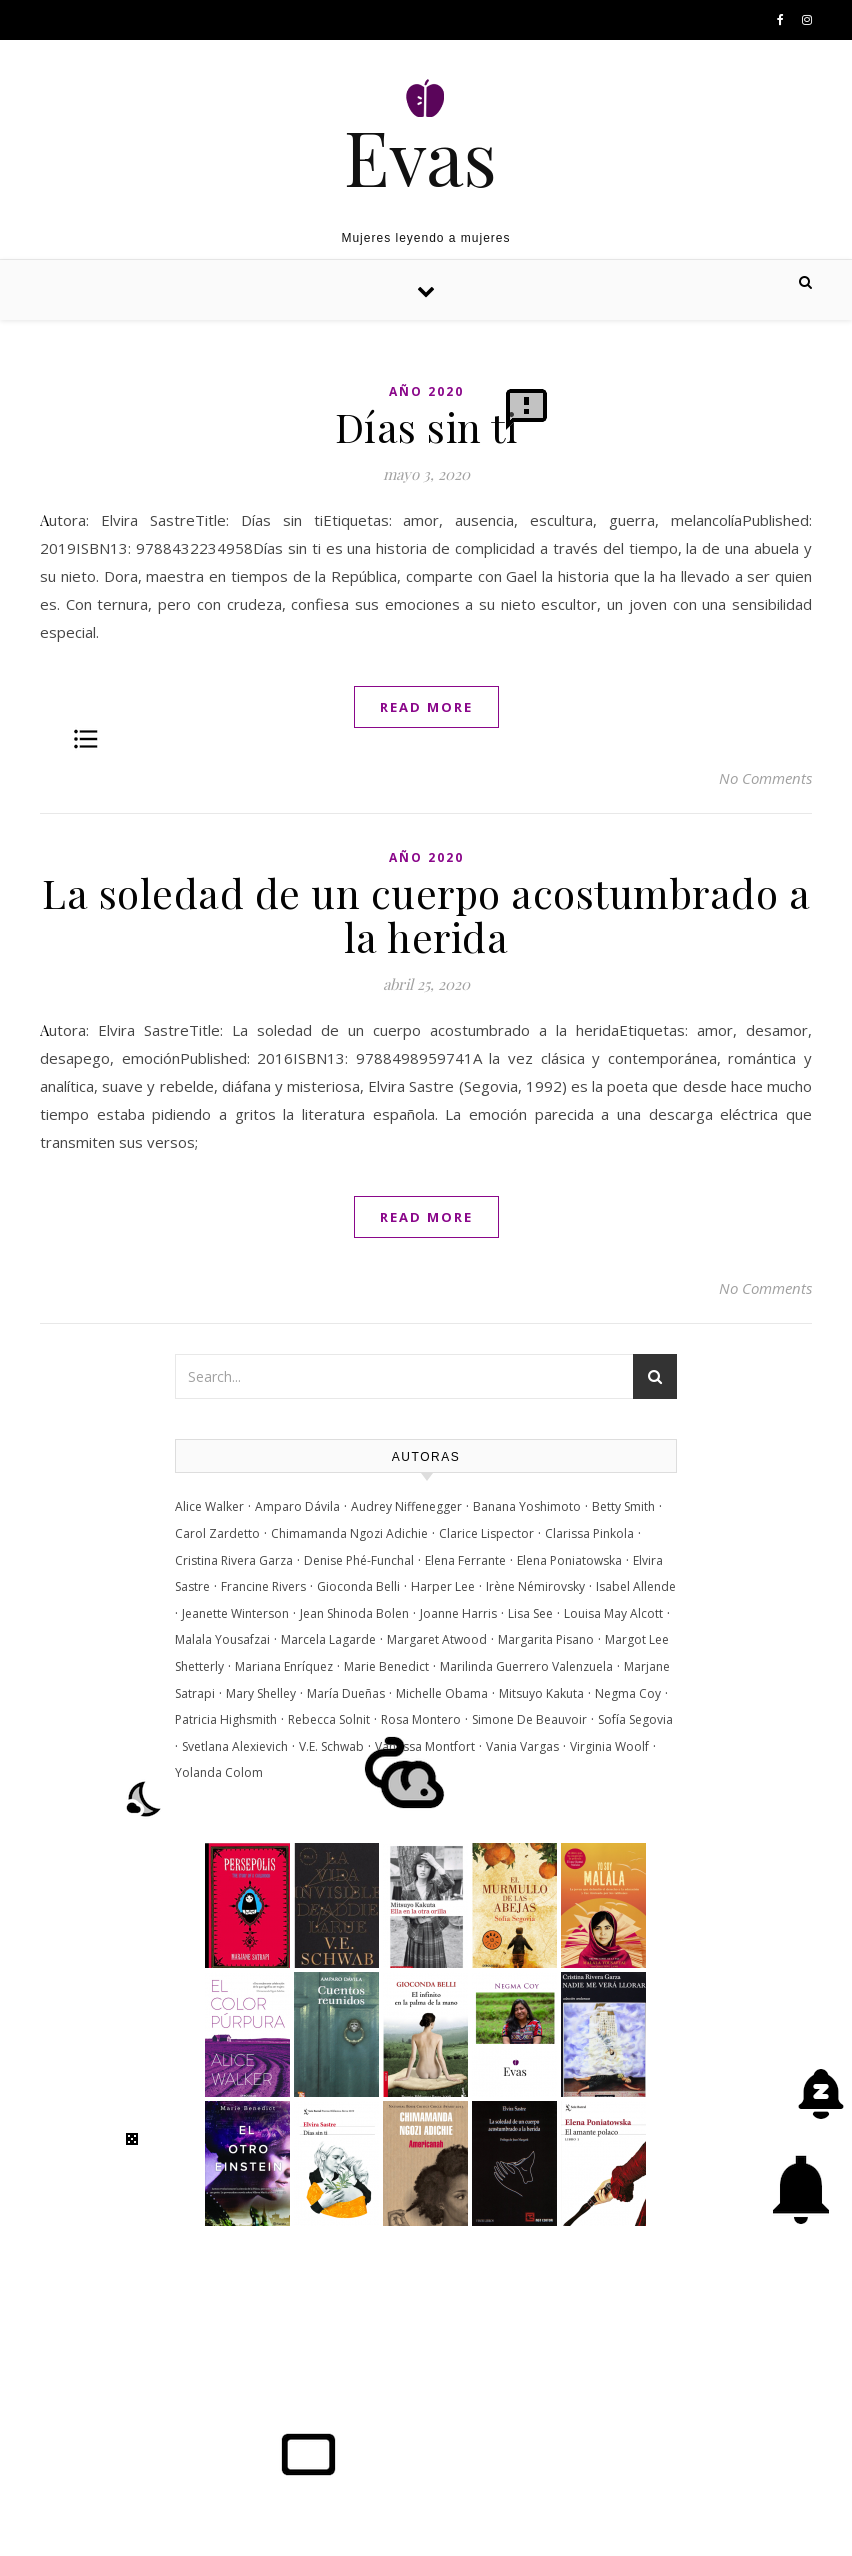 The image size is (852, 2556). What do you see at coordinates (404, 1772) in the screenshot?
I see `request pest control services for rodents` at bounding box center [404, 1772].